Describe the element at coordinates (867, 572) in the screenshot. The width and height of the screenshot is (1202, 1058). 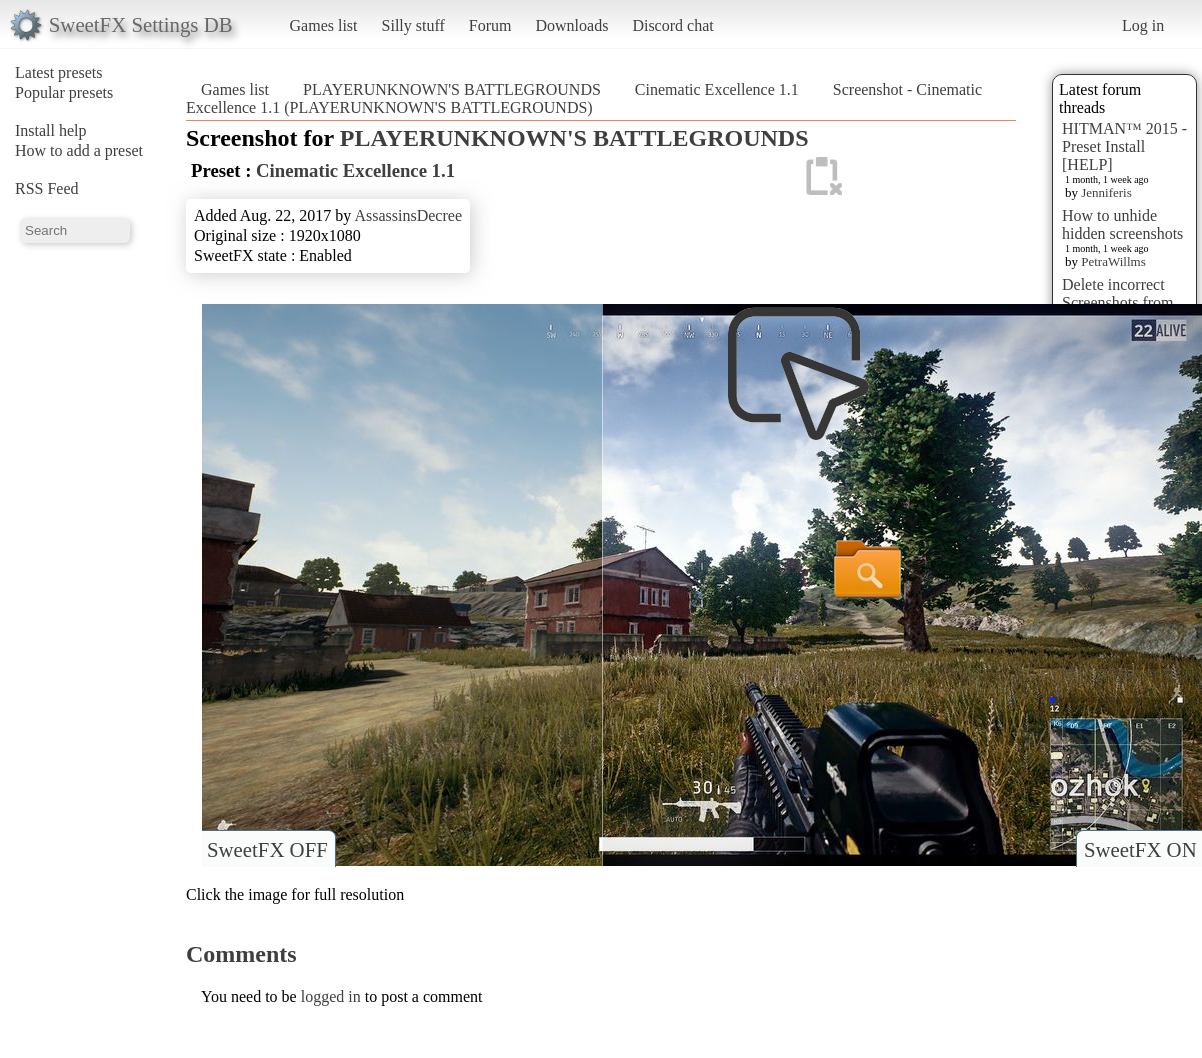
I see `access saved search queries` at that location.